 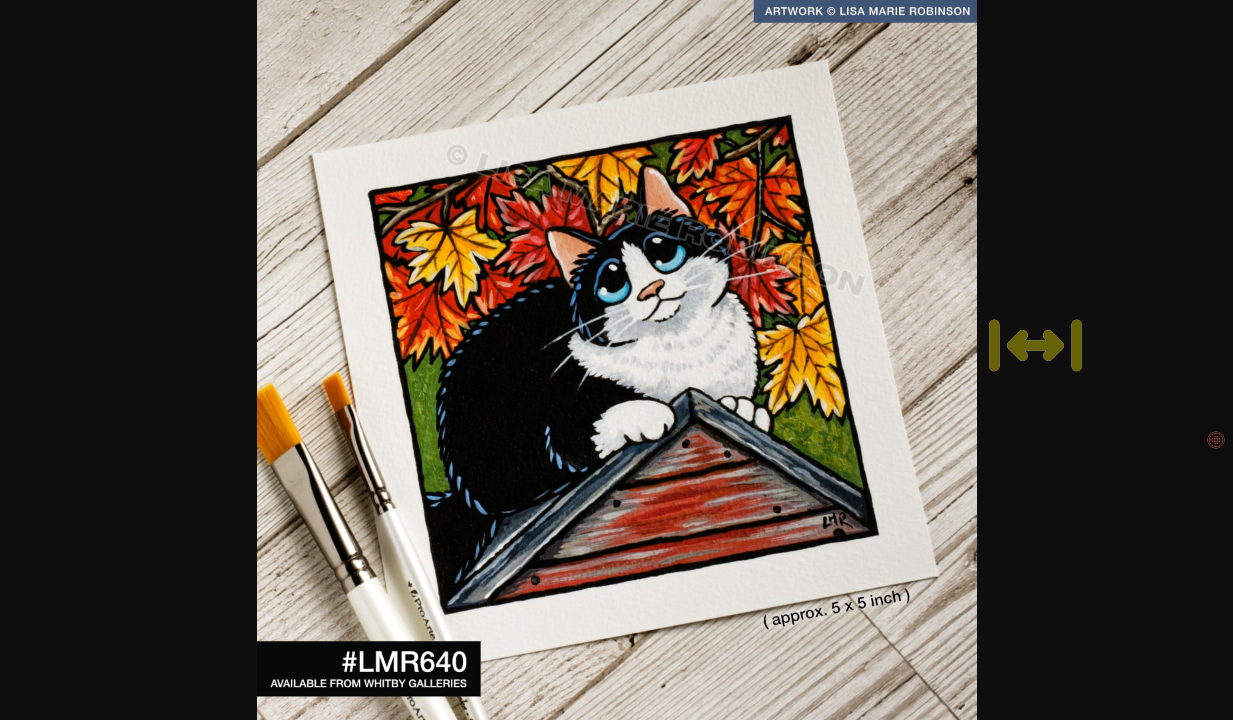 I want to click on open the Uber app, so click(x=1216, y=440).